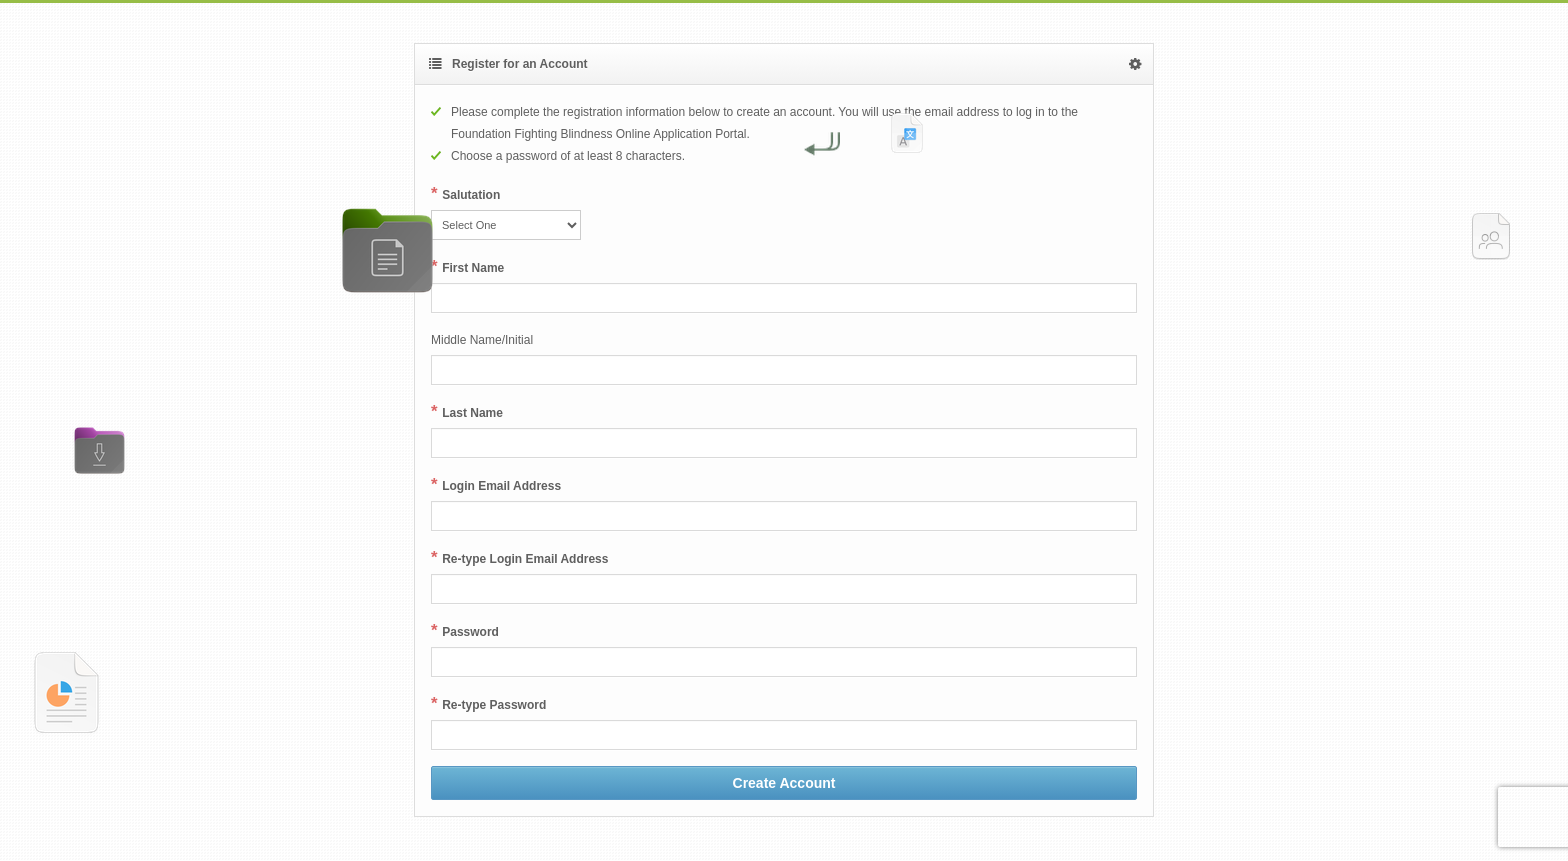 The image size is (1568, 861). What do you see at coordinates (387, 250) in the screenshot?
I see `open your documents folder` at bounding box center [387, 250].